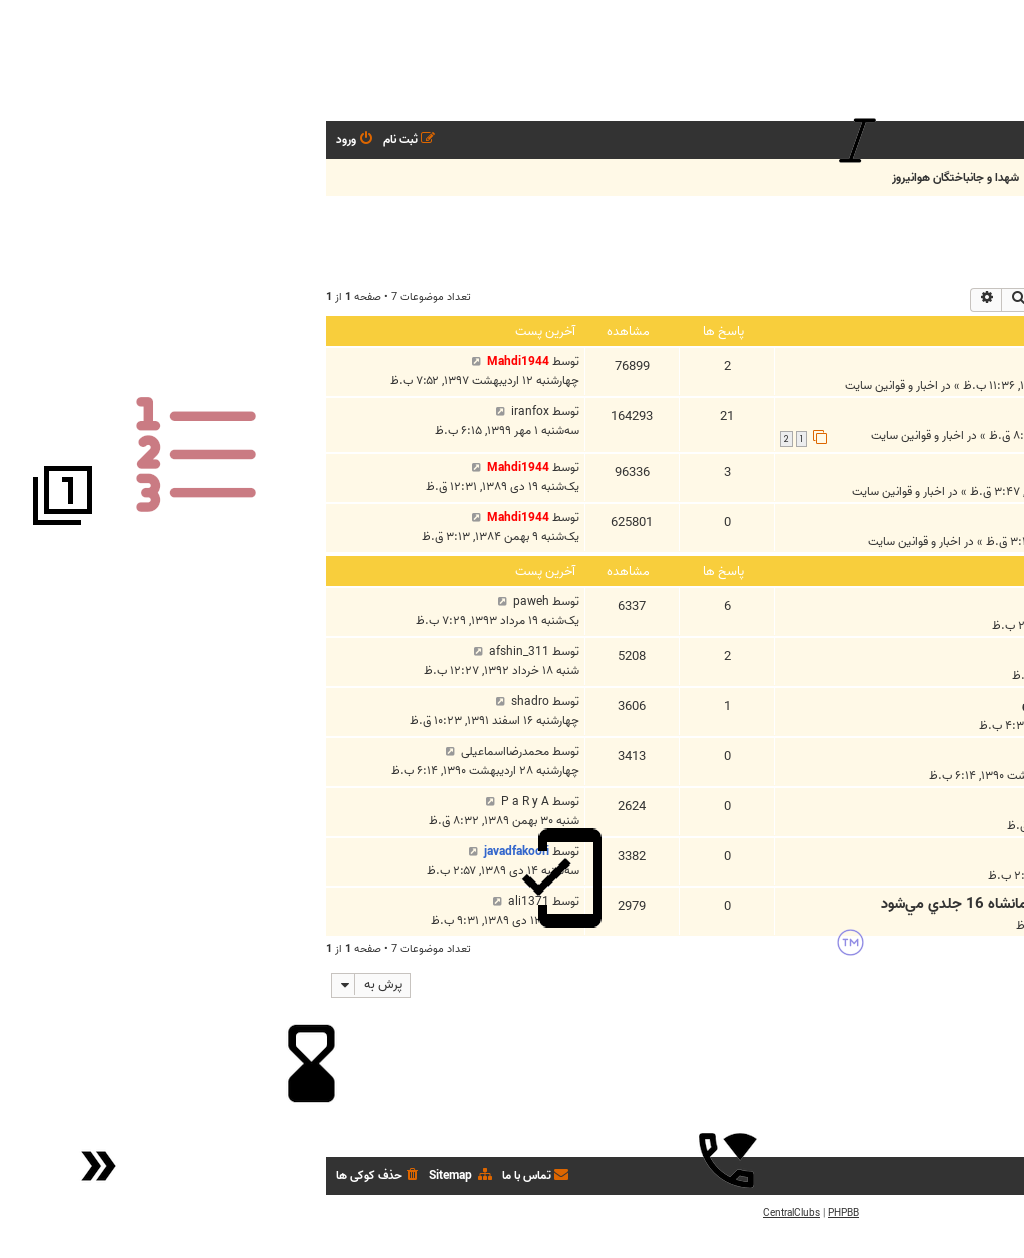 This screenshot has height=1258, width=1024. I want to click on format text as a numbered list, so click(198, 454).